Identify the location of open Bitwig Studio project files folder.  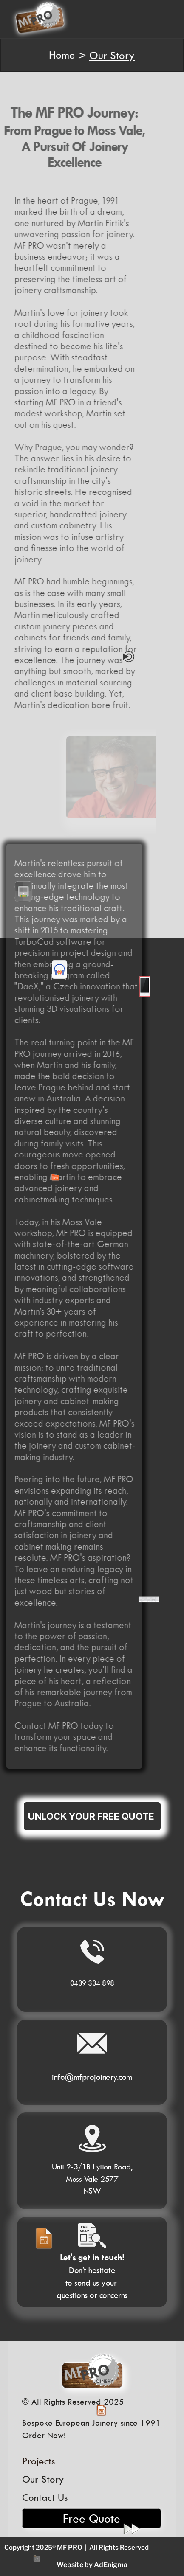
(55, 1177).